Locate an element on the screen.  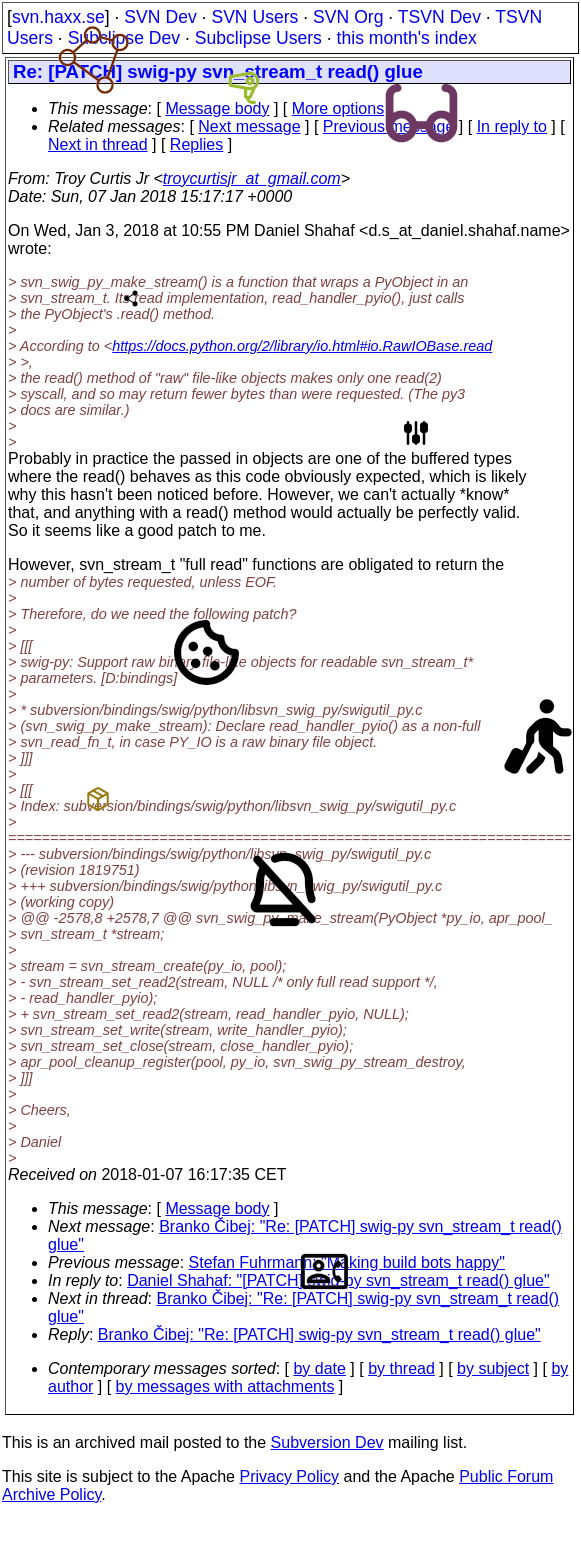
view candlestick chart for stock or crypto trading is located at coordinates (416, 433).